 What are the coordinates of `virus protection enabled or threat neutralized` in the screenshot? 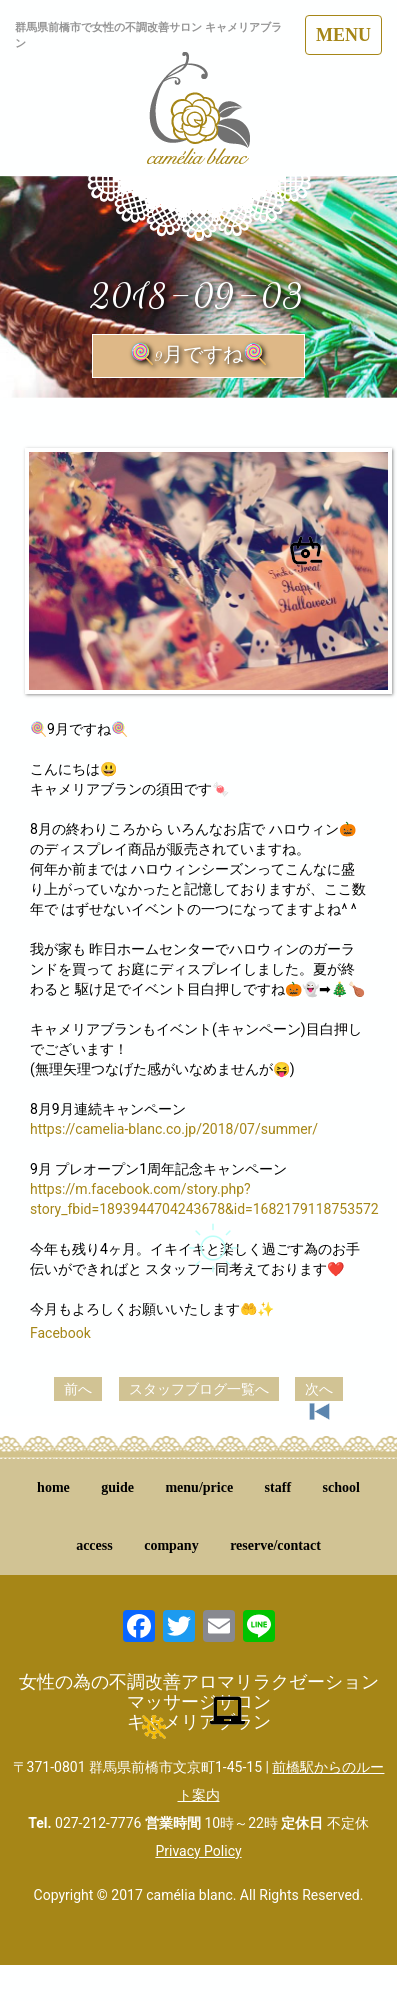 It's located at (154, 1727).